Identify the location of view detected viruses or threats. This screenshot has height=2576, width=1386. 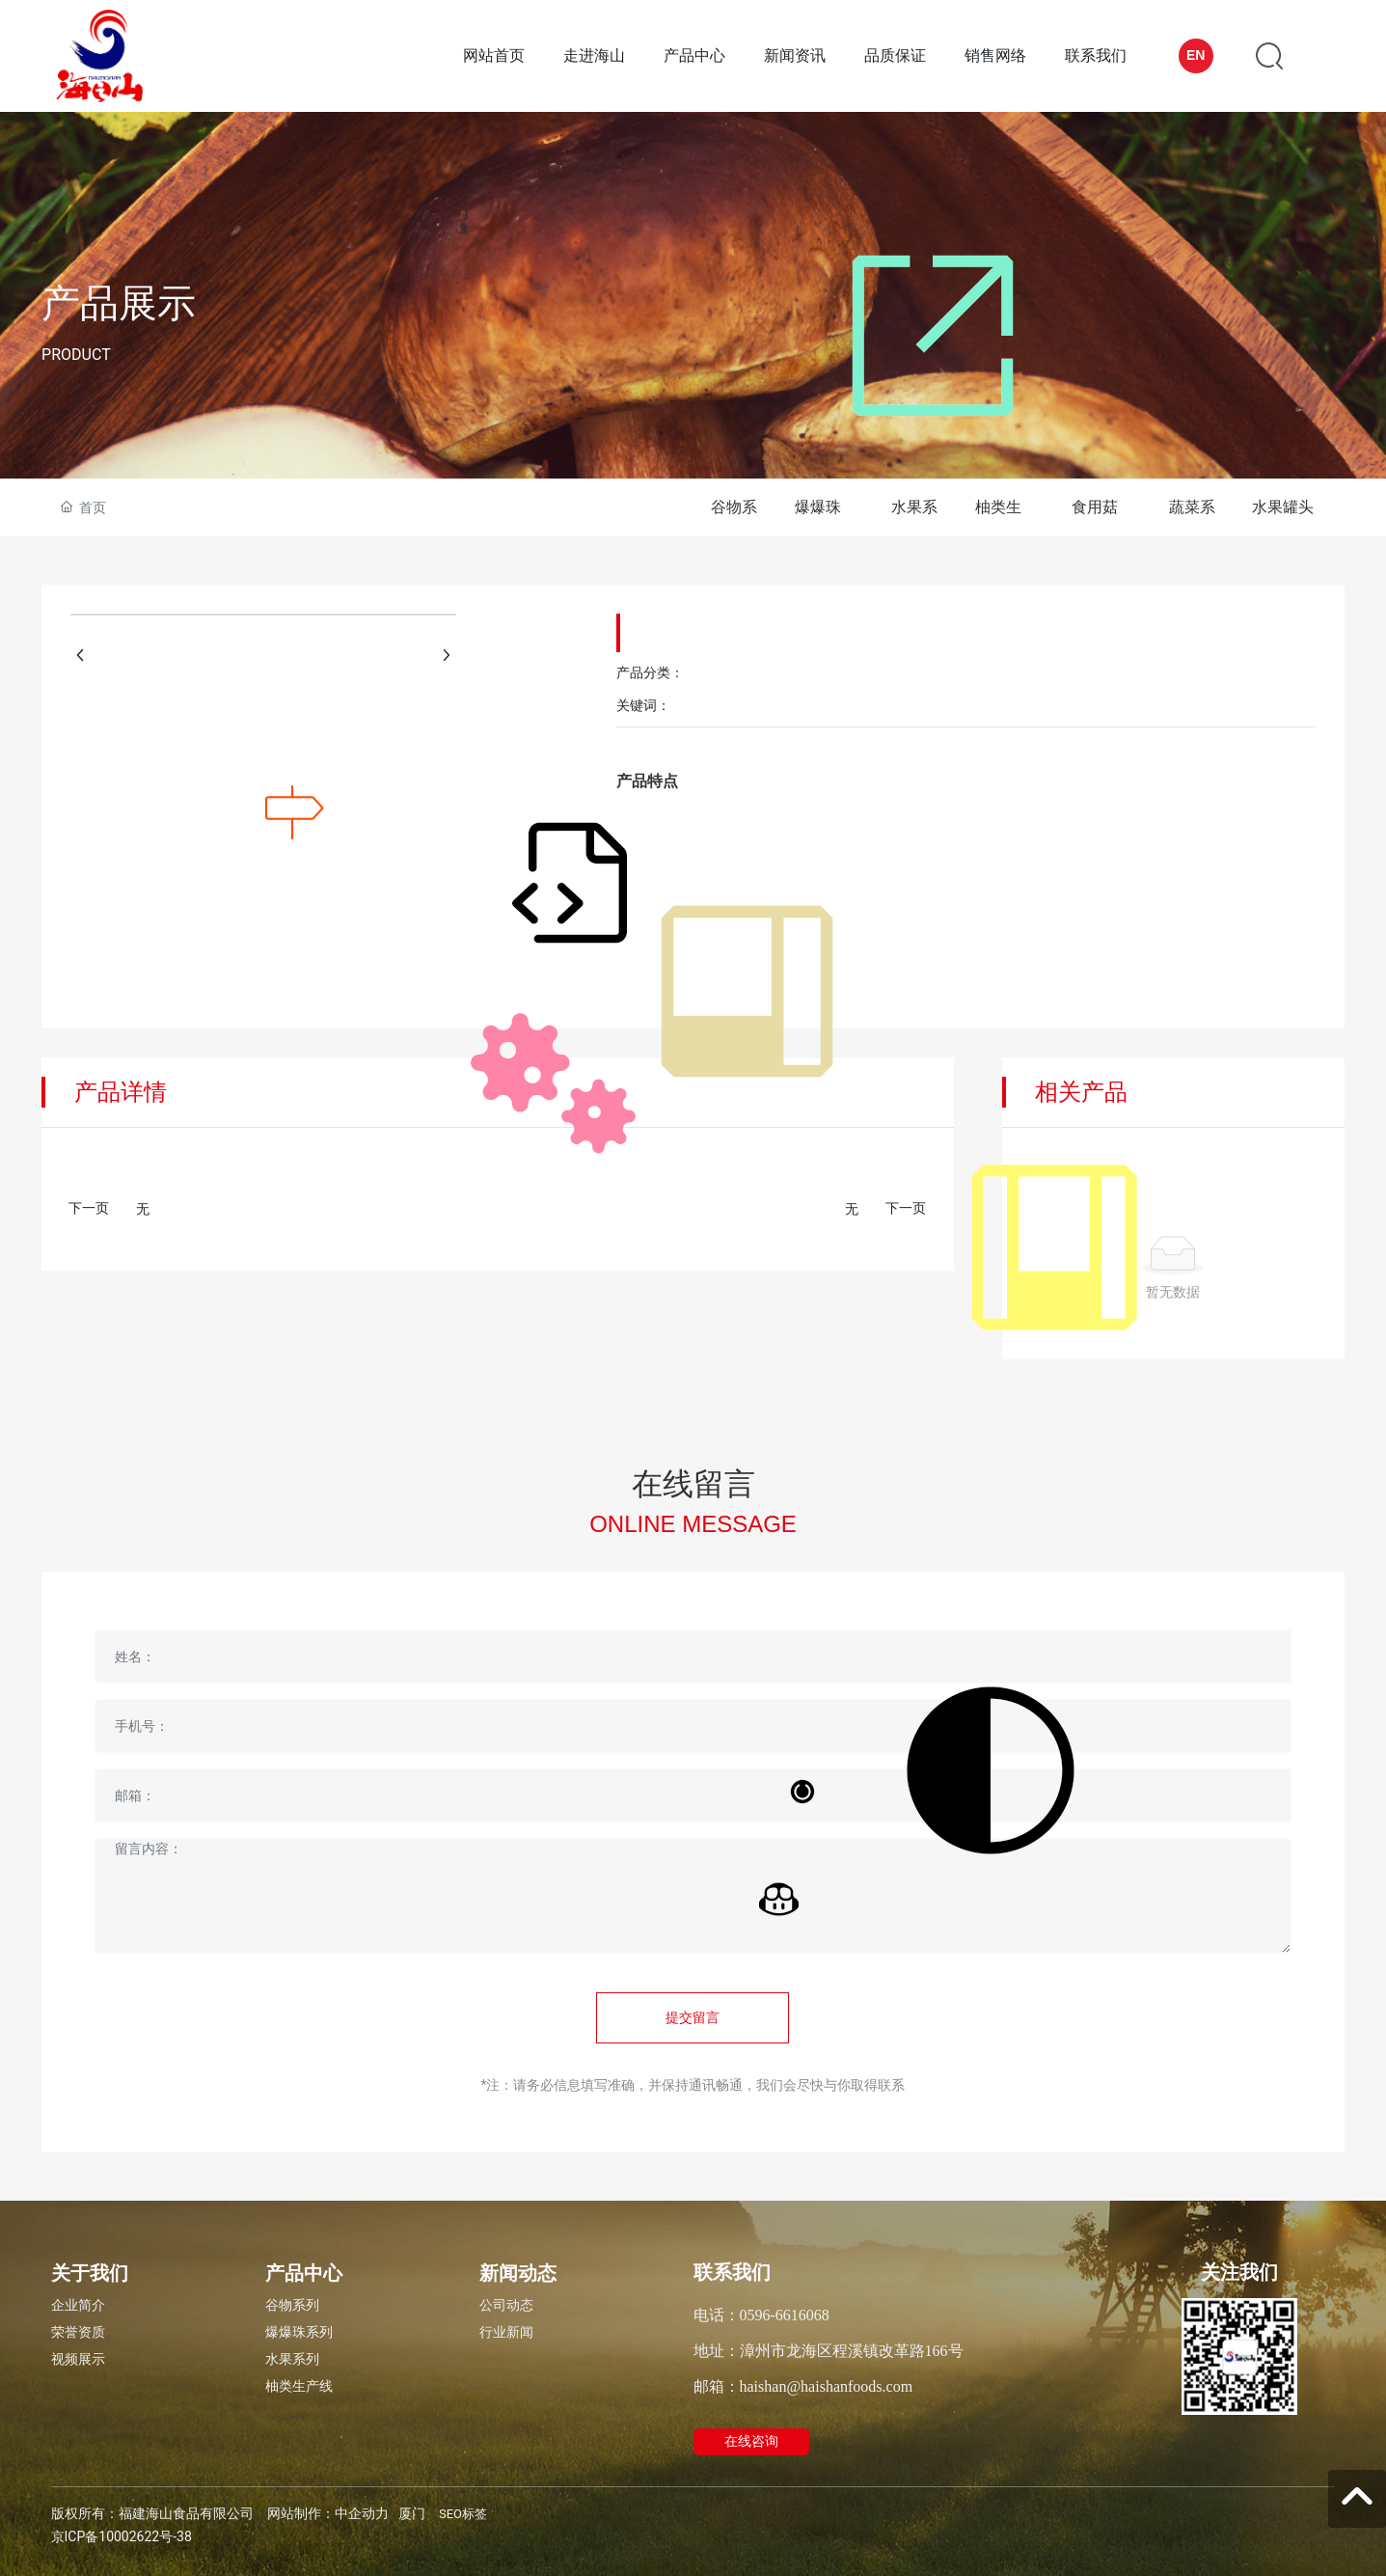
(553, 1079).